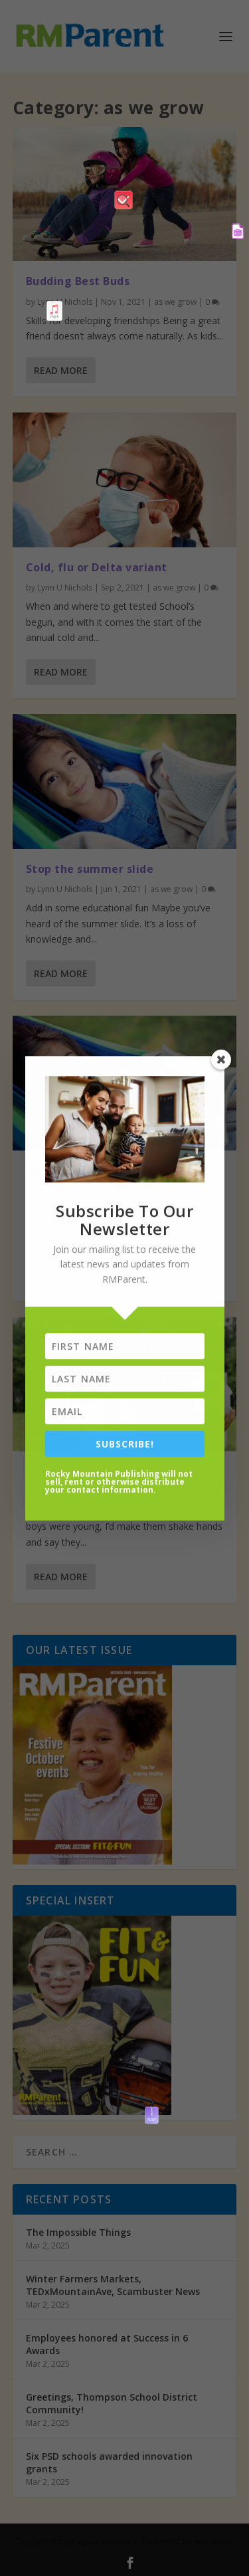 This screenshot has width=249, height=2576. I want to click on an mp3 audio file, so click(54, 311).